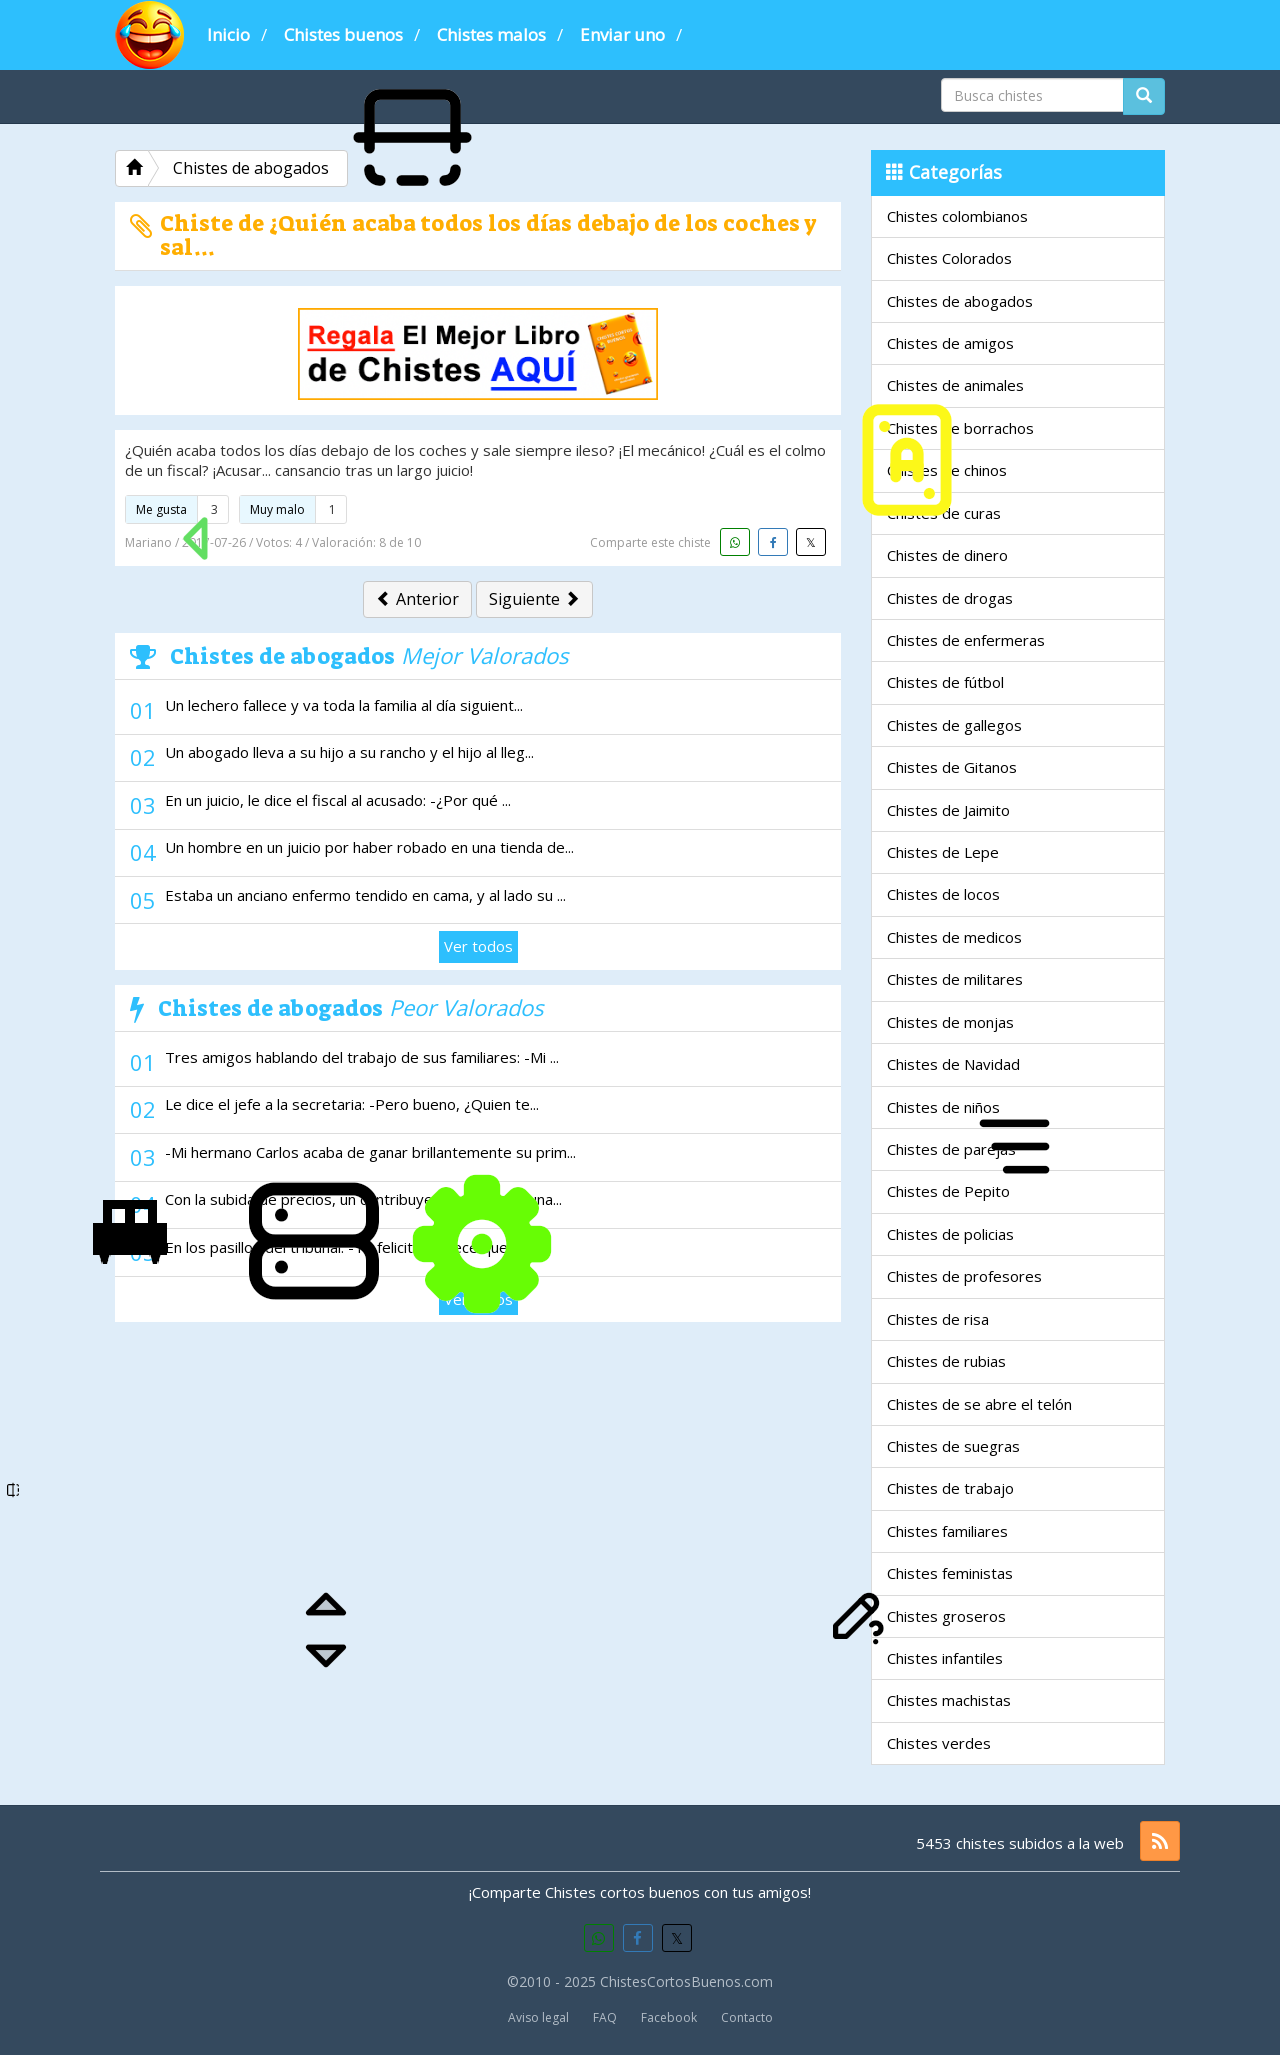  What do you see at coordinates (1014, 1146) in the screenshot?
I see `open navigation menu` at bounding box center [1014, 1146].